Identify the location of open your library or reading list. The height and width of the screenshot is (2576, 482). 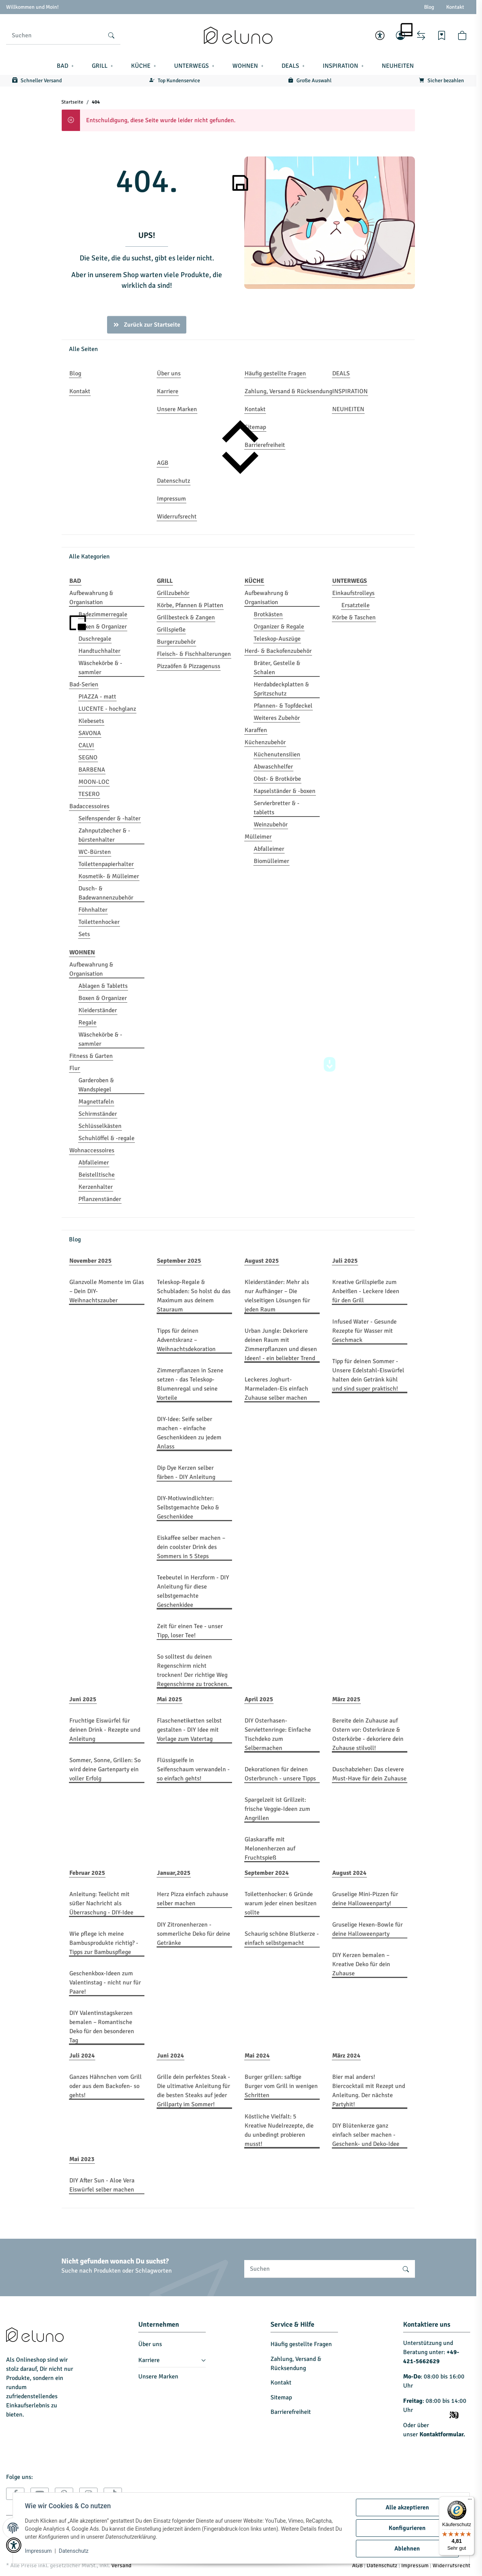
(407, 30).